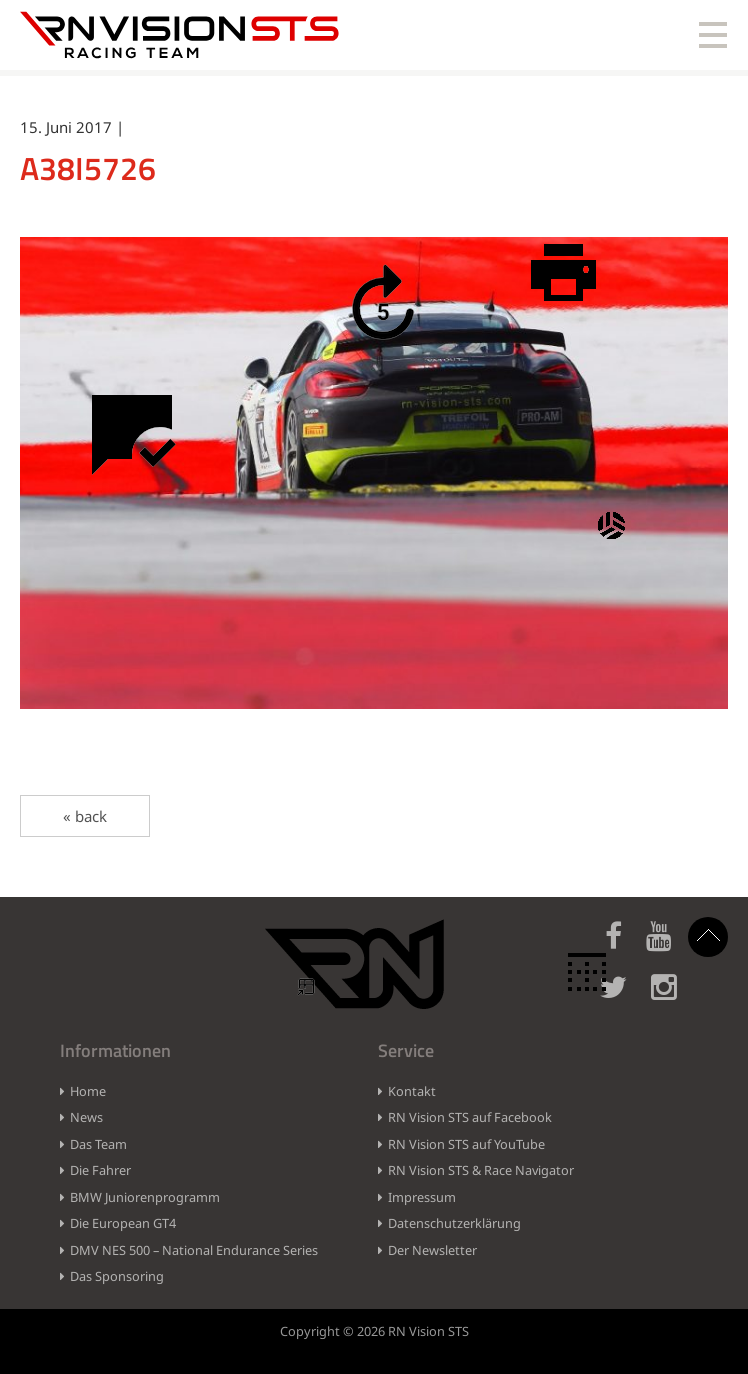 The width and height of the screenshot is (748, 1374). What do you see at coordinates (587, 972) in the screenshot?
I see `apply border to top edge of cell or table` at bounding box center [587, 972].